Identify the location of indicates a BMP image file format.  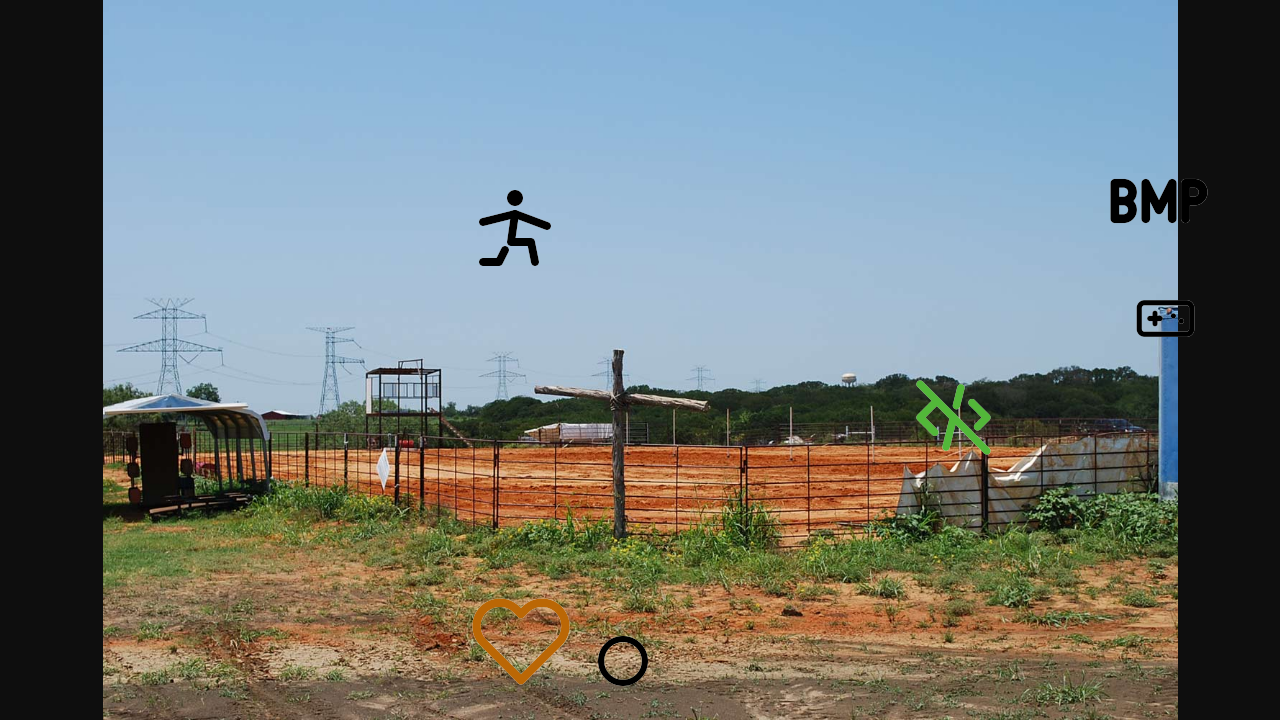
(1159, 201).